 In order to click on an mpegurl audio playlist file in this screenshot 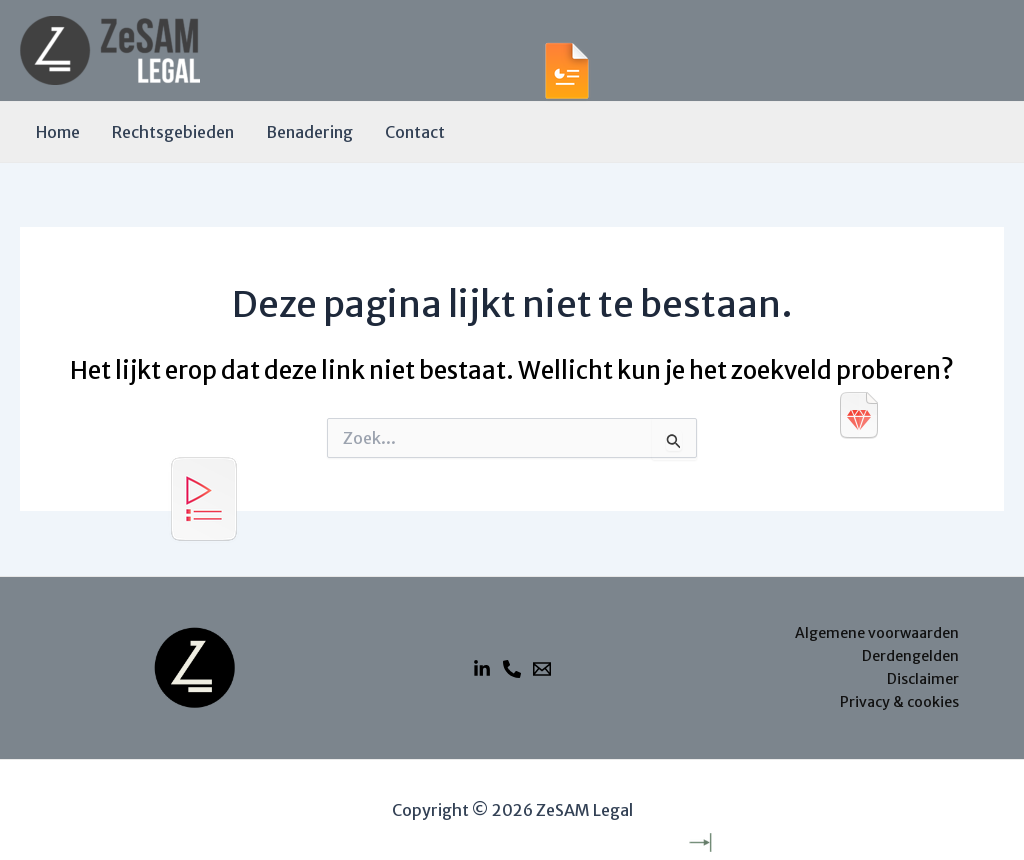, I will do `click(204, 499)`.